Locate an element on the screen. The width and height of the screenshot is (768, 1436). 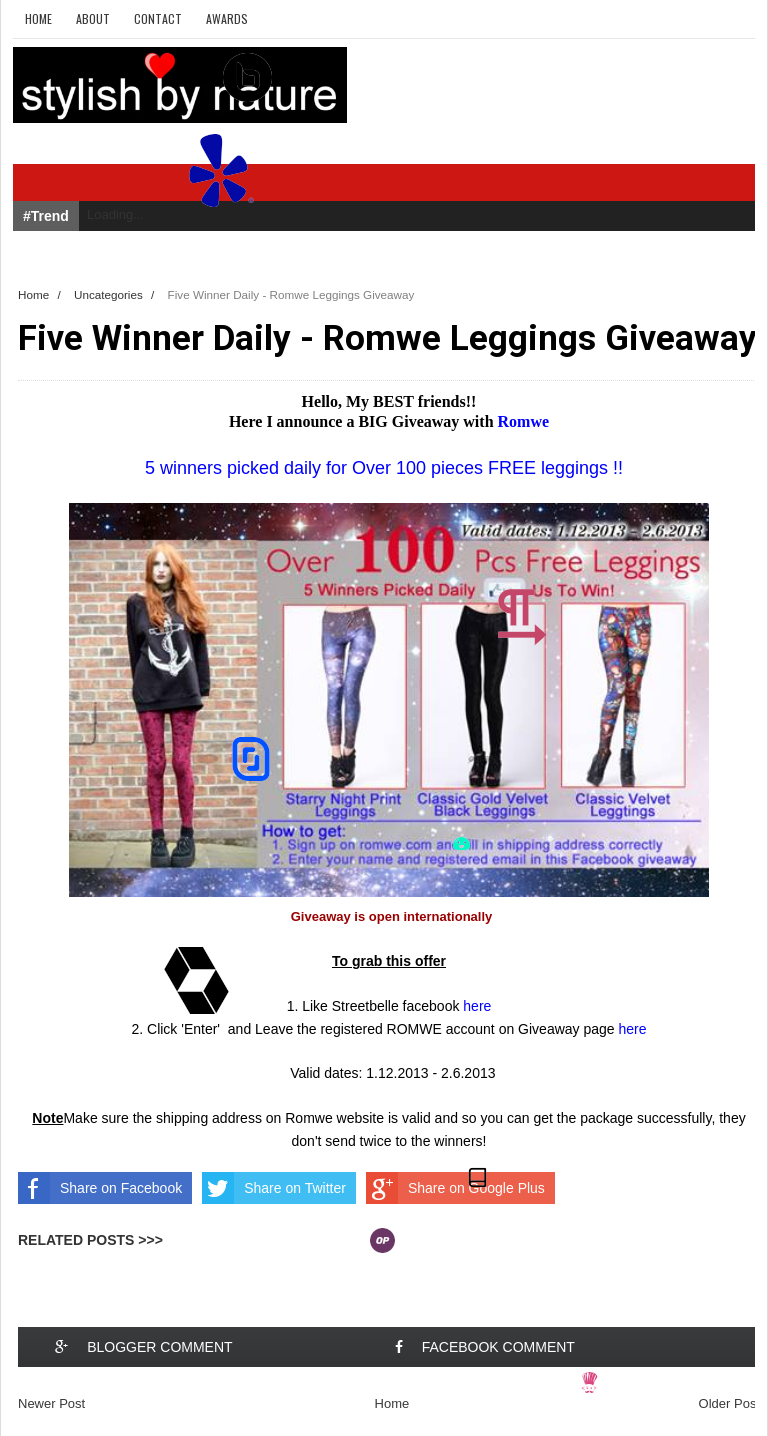
open the Yelp app is located at coordinates (221, 170).